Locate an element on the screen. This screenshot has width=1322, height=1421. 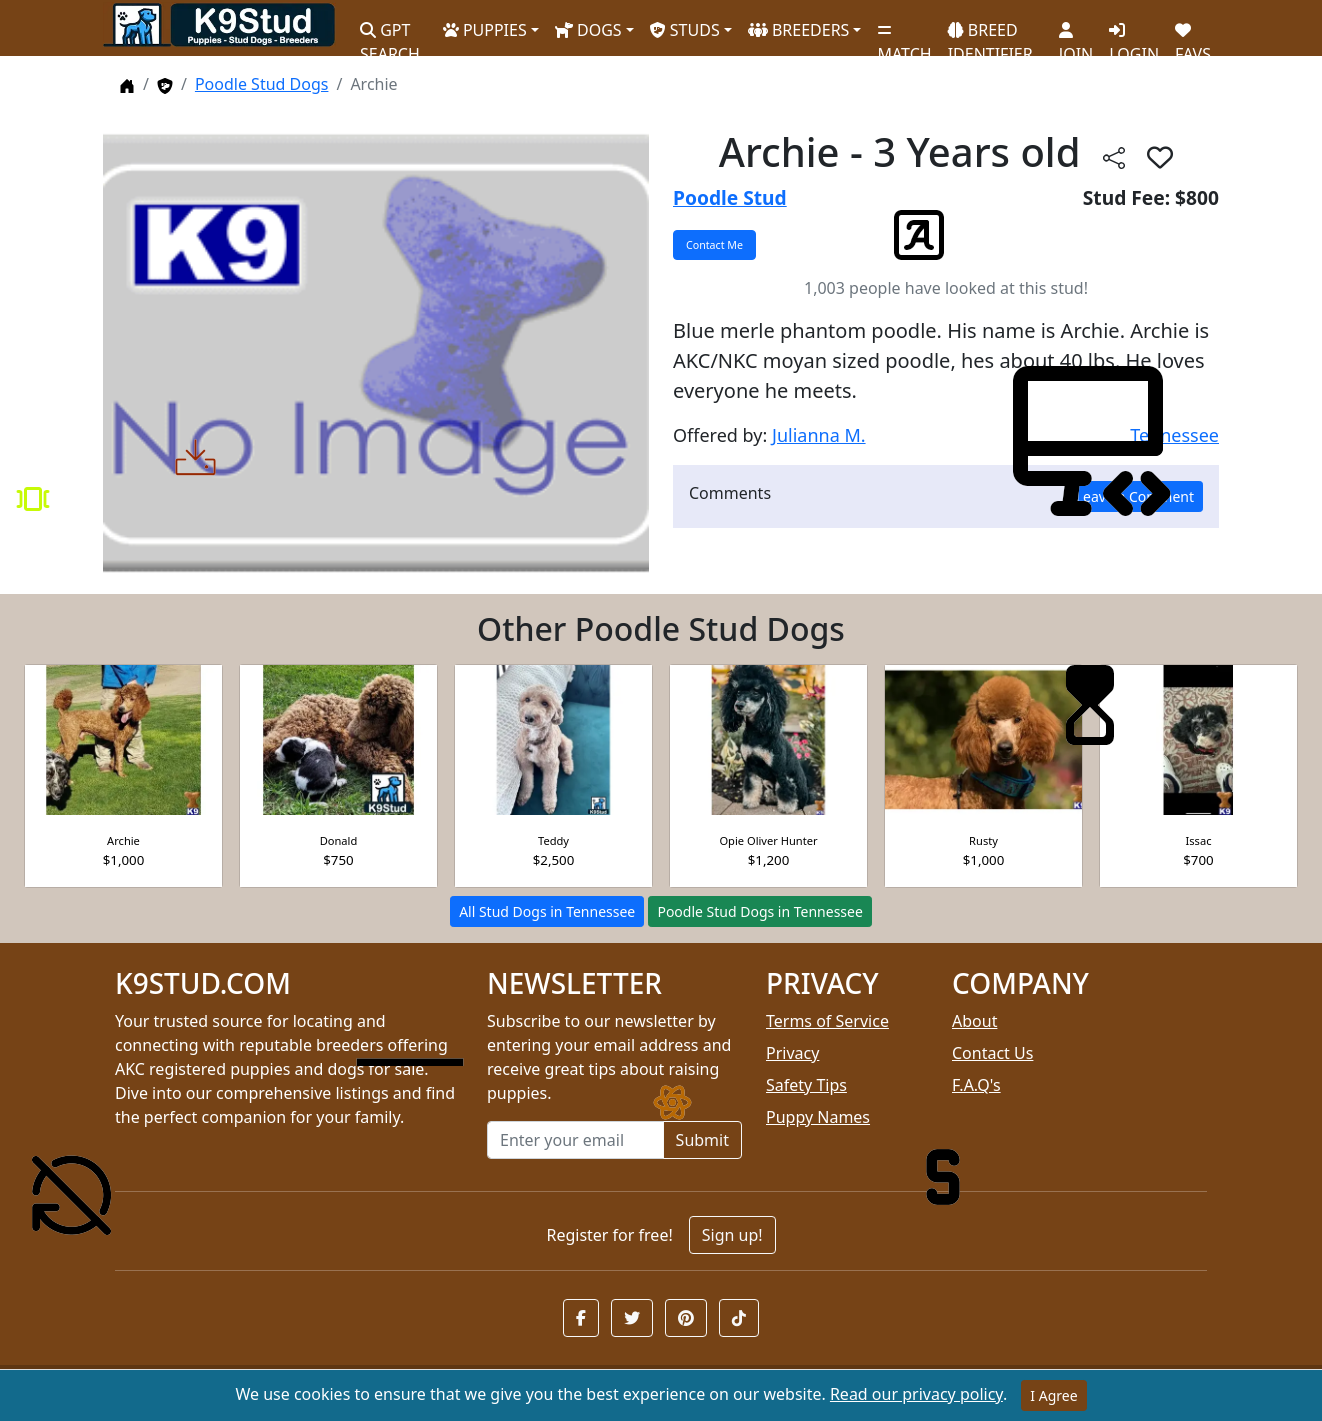
indicates small size option is located at coordinates (943, 1177).